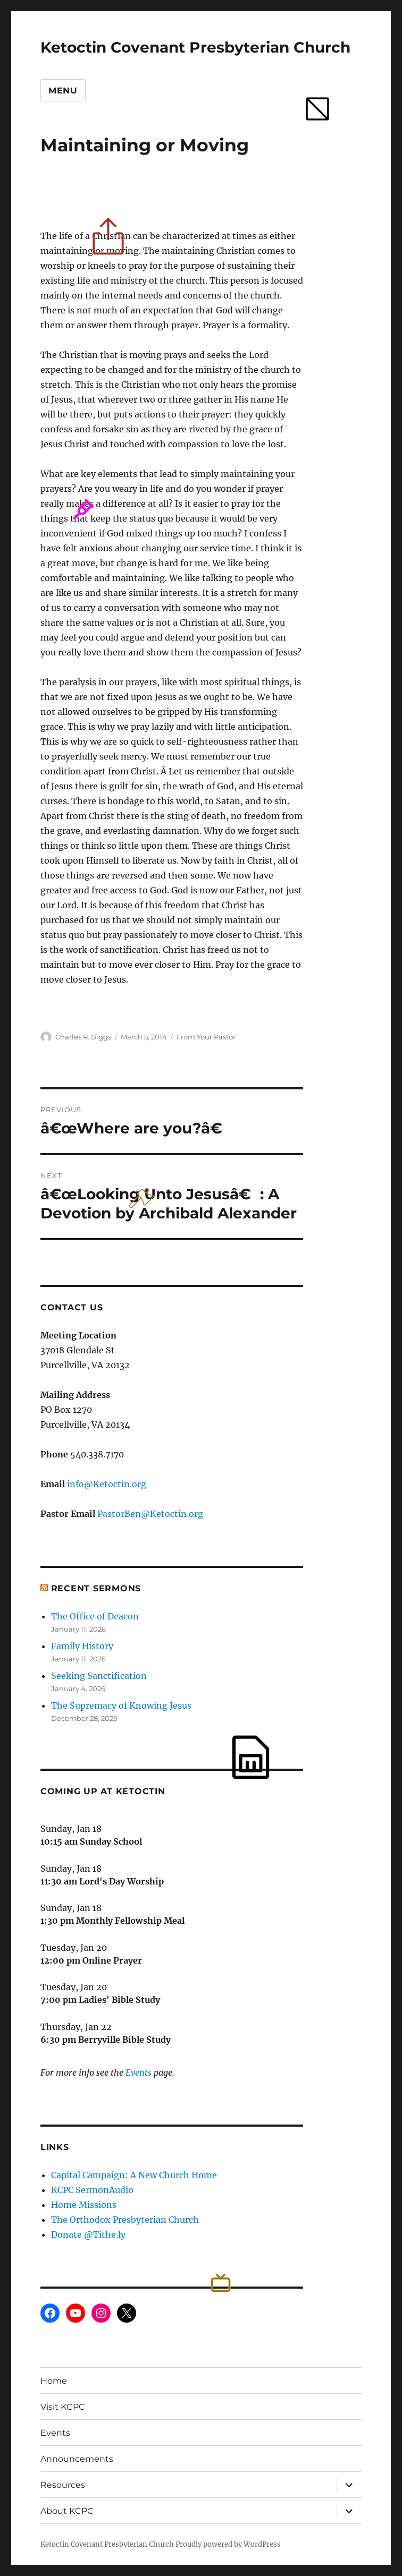  I want to click on indicates missing or unavailable image content, so click(317, 109).